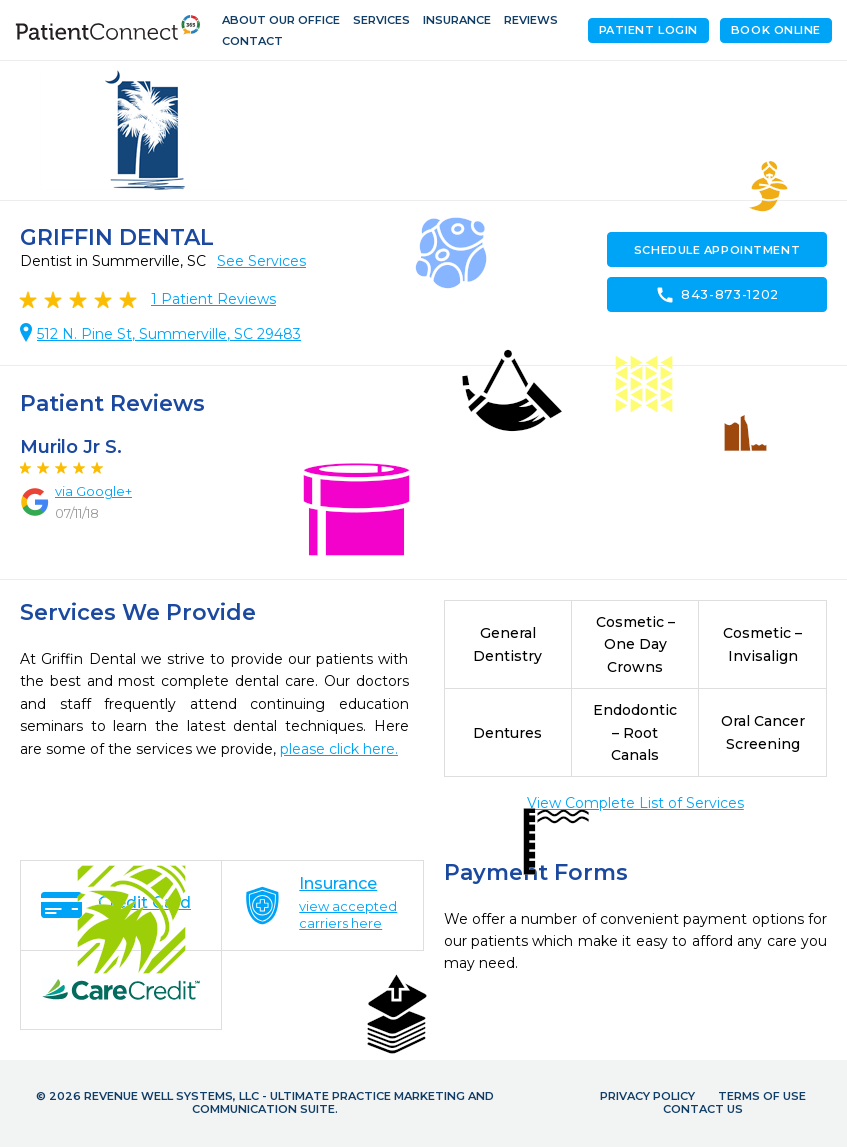 Image resolution: width=847 pixels, height=1147 pixels. I want to click on indicates a health condition or medical alert, so click(451, 253).